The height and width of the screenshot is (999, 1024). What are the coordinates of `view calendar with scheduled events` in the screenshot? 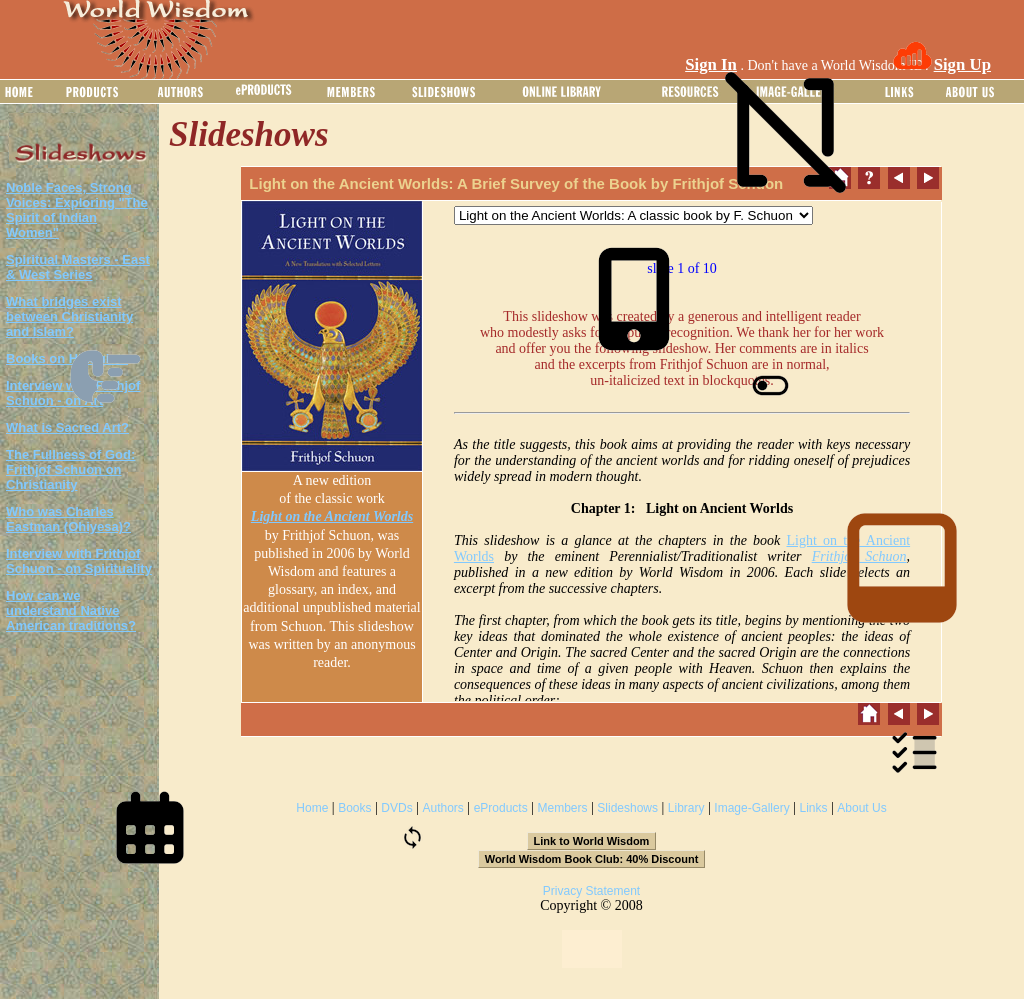 It's located at (150, 830).